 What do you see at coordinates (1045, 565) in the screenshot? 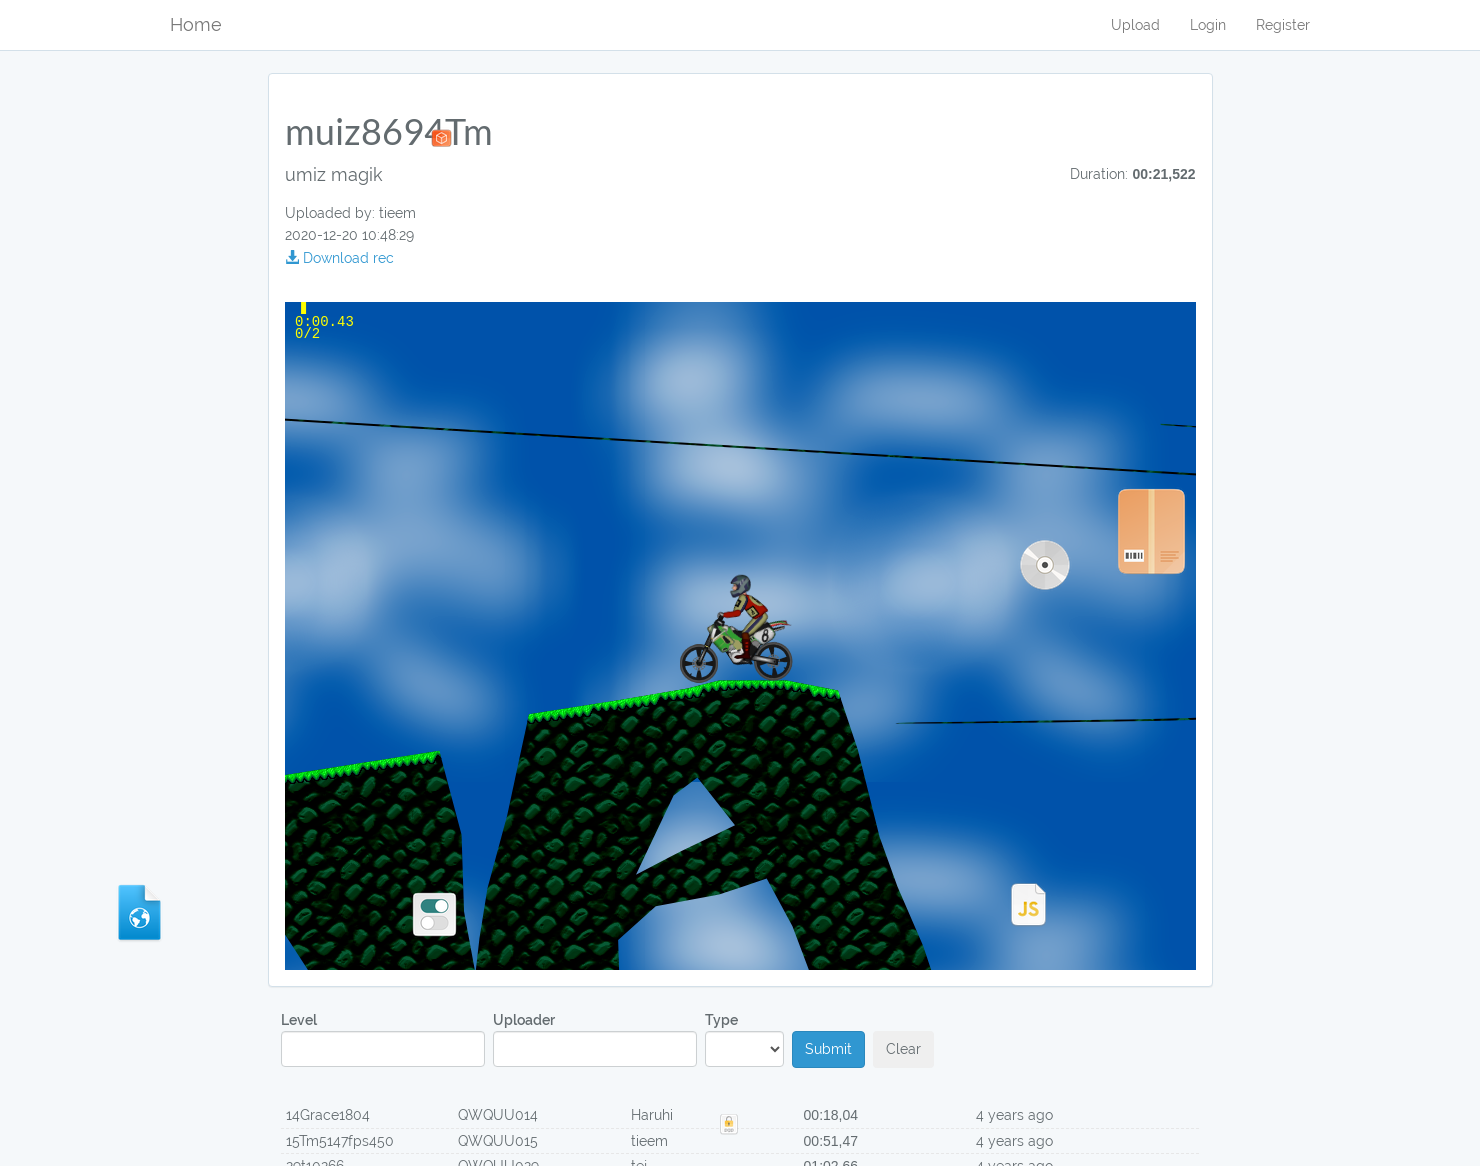
I see `access CD/DVD drive contents` at bounding box center [1045, 565].